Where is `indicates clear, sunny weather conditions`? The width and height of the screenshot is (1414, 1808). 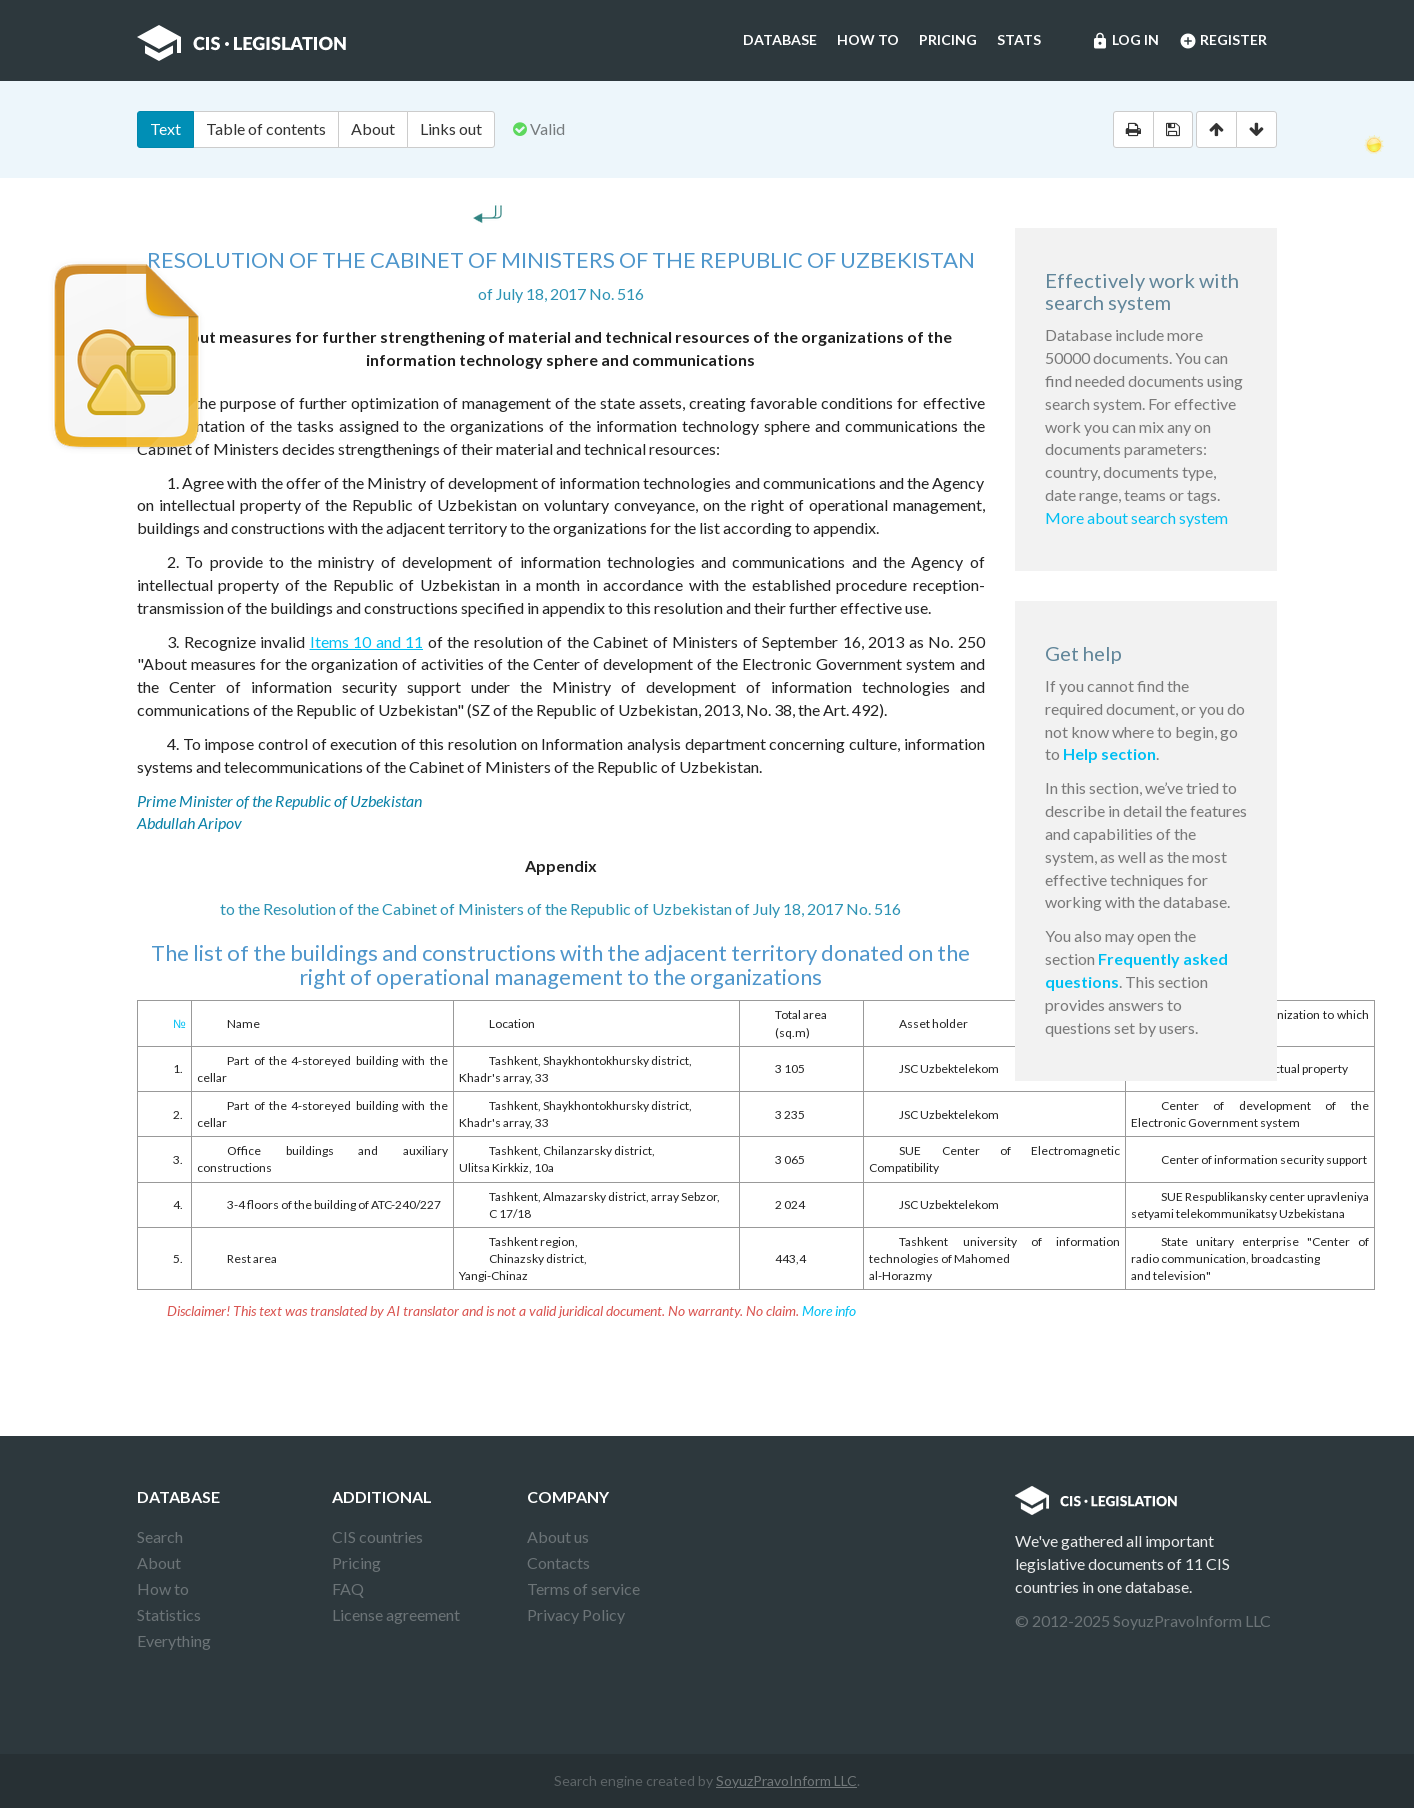 indicates clear, sunny weather conditions is located at coordinates (1374, 145).